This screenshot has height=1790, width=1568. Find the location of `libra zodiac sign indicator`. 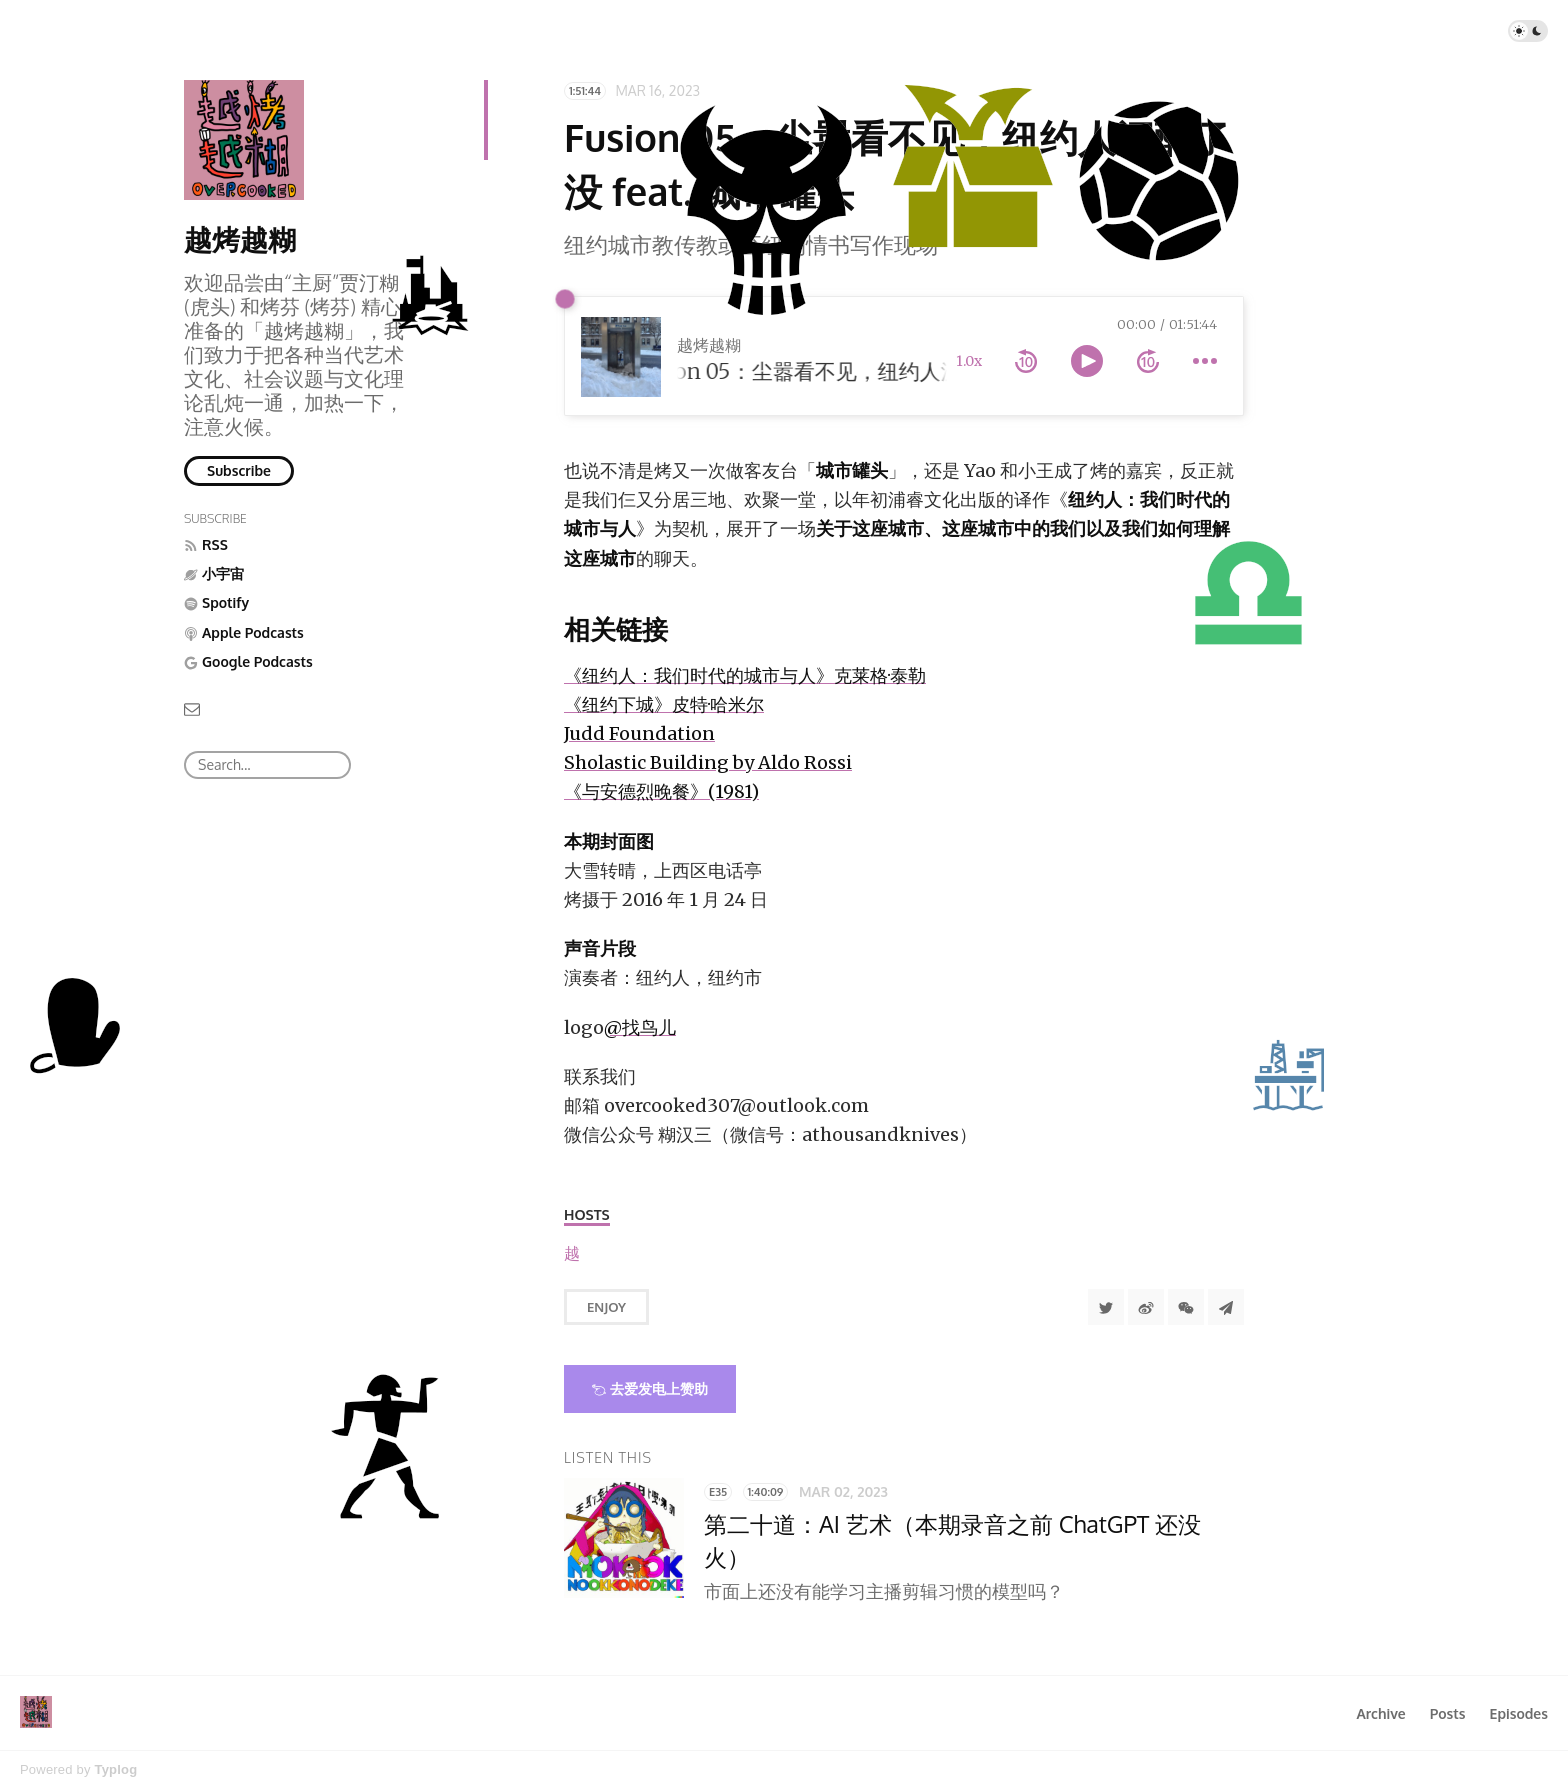

libra zodiac sign indicator is located at coordinates (1248, 594).